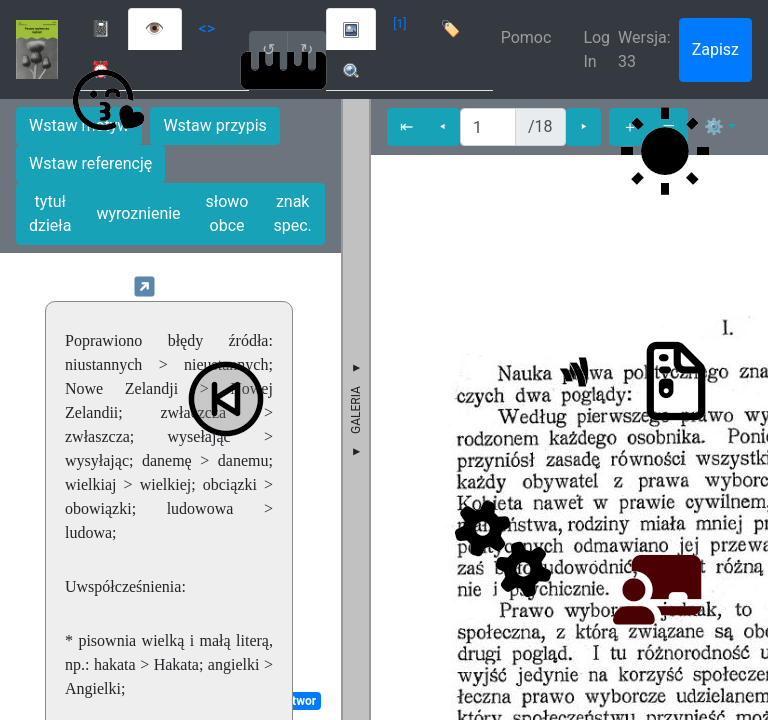 This screenshot has width=768, height=720. Describe the element at coordinates (574, 372) in the screenshot. I see `access google wallet for payments` at that location.